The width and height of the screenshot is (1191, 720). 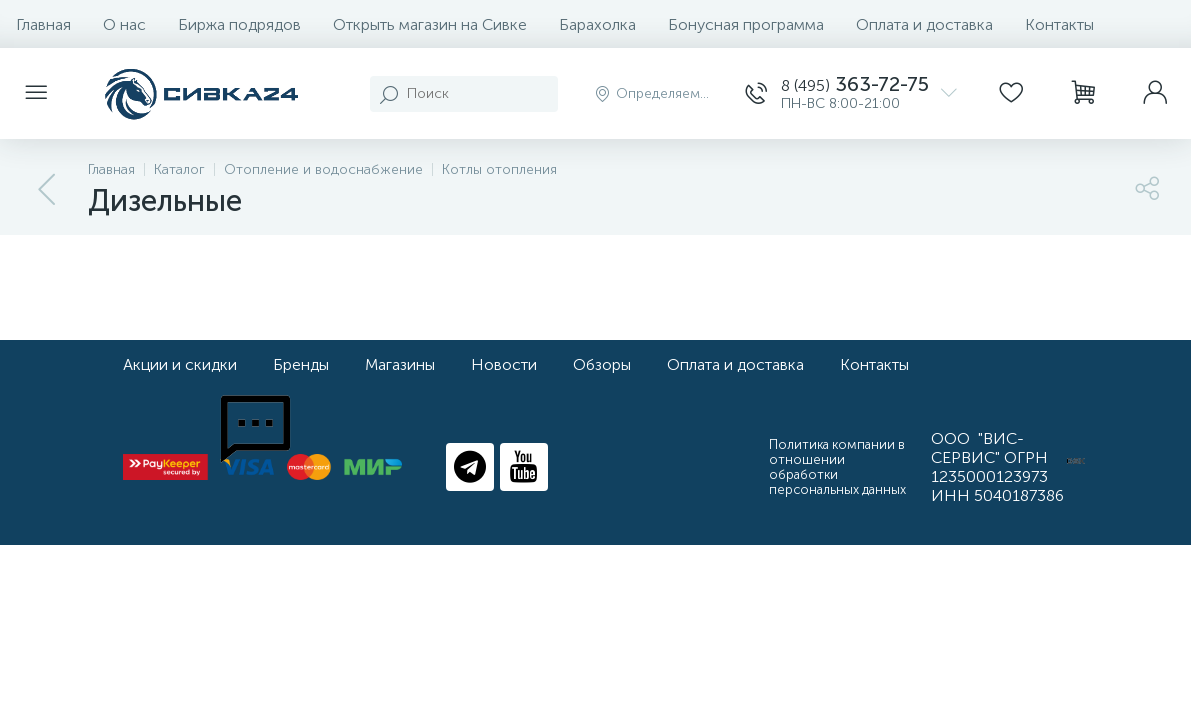 I want to click on GSK (GlaxoSmithKline) company logo, so click(x=1076, y=461).